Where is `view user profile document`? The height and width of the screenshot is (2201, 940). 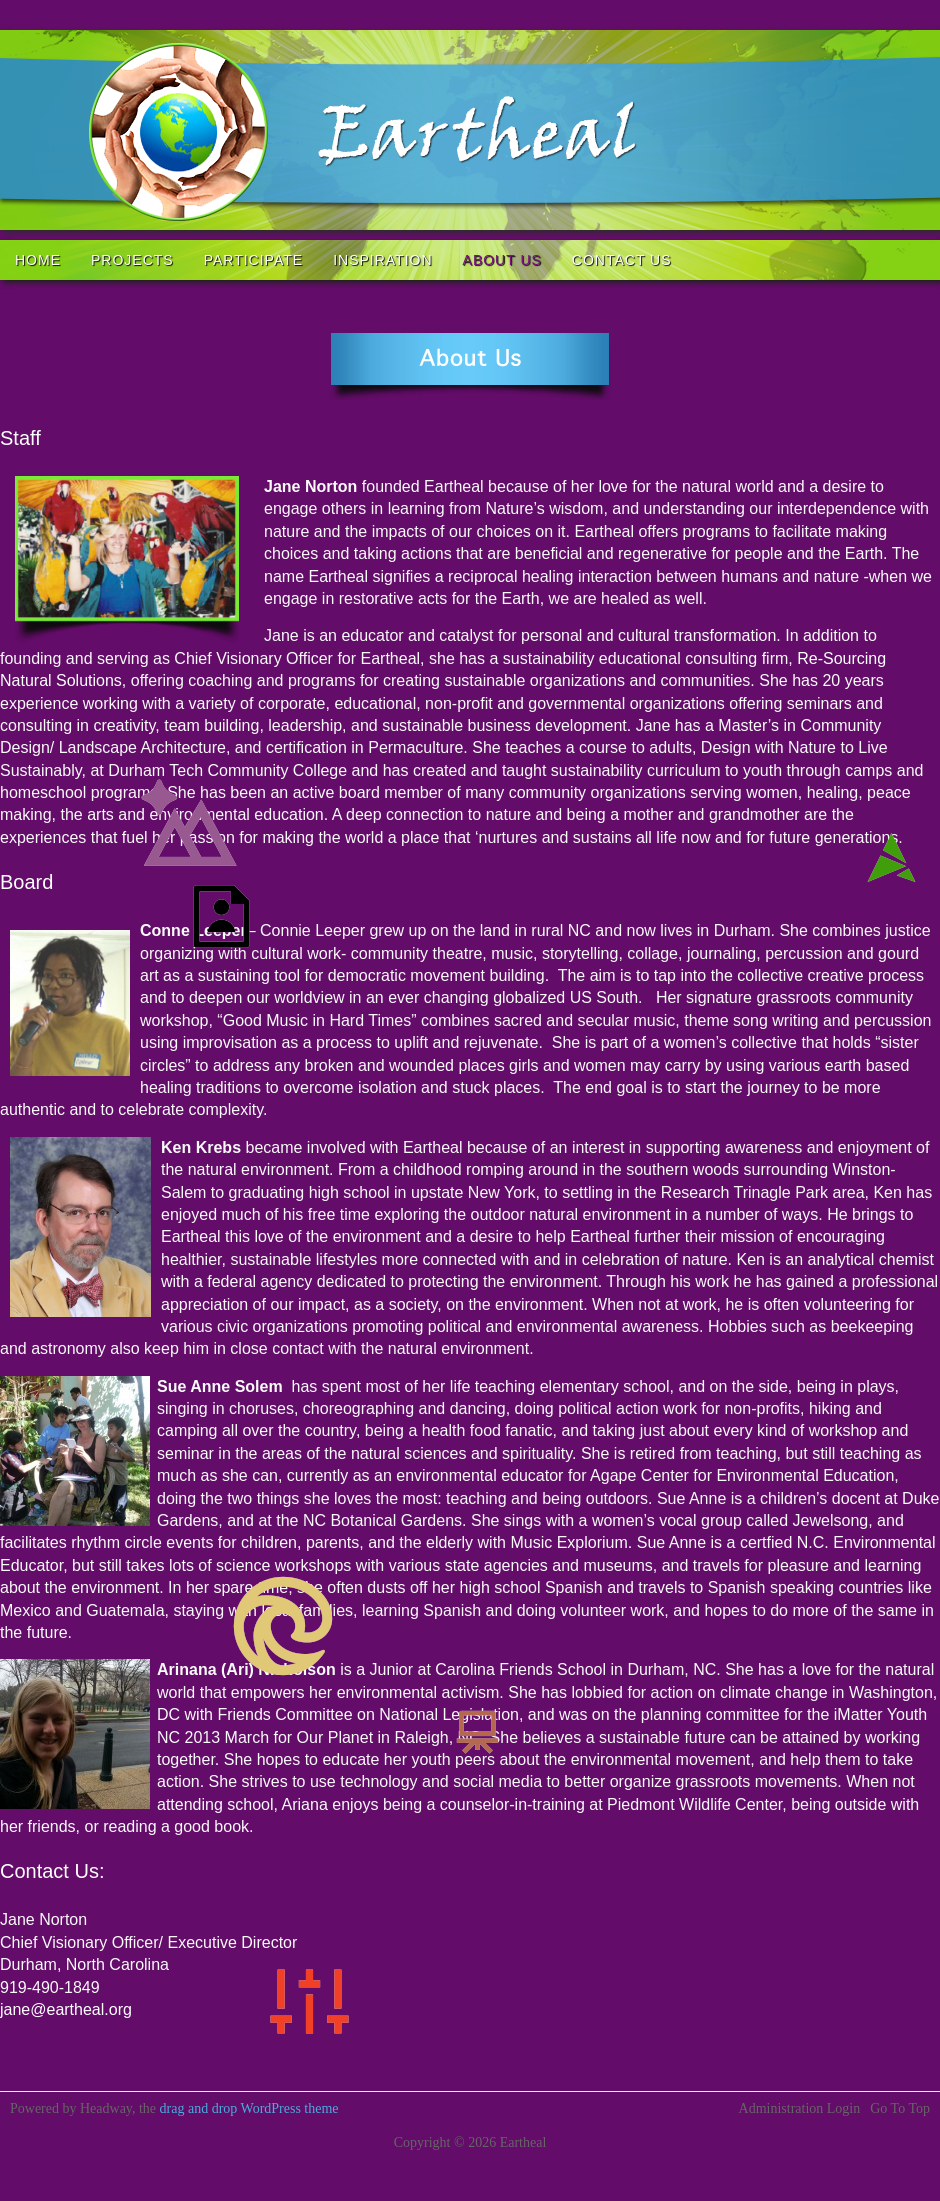
view user profile document is located at coordinates (221, 916).